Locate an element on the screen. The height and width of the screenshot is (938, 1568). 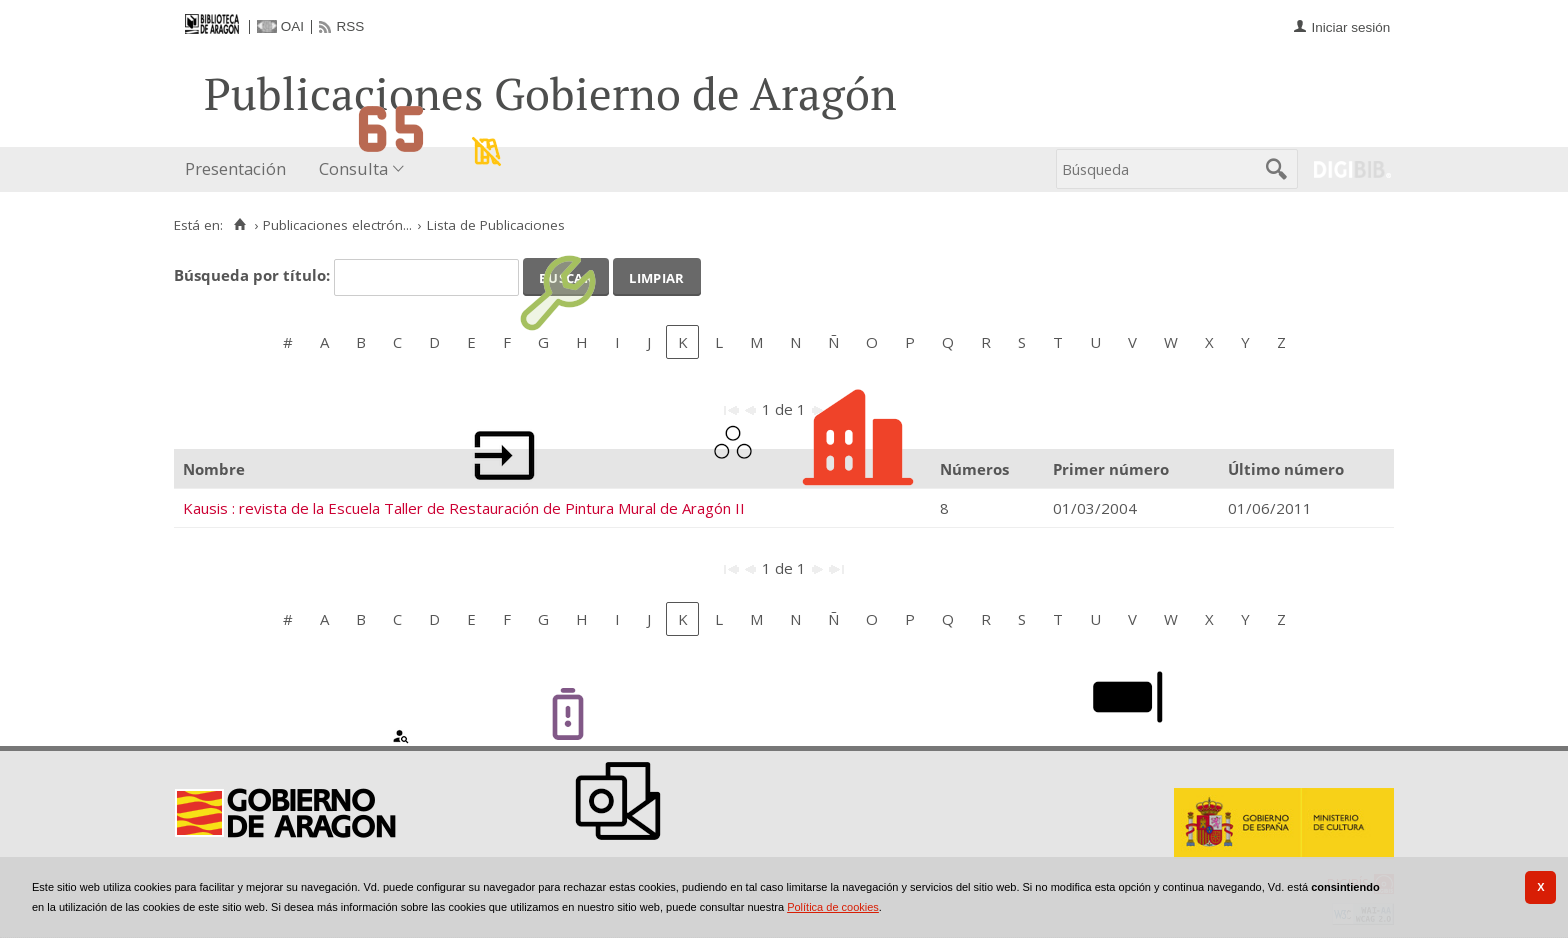
input or import data into the current view is located at coordinates (504, 455).